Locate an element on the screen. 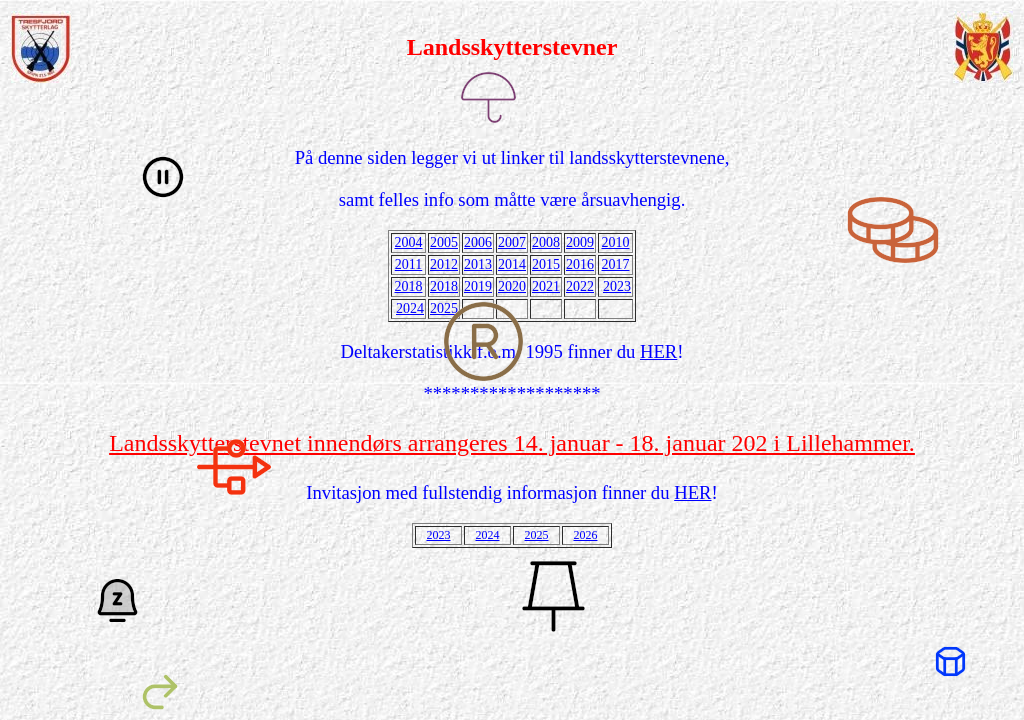  indicates weather protection or rain forecast is located at coordinates (488, 97).